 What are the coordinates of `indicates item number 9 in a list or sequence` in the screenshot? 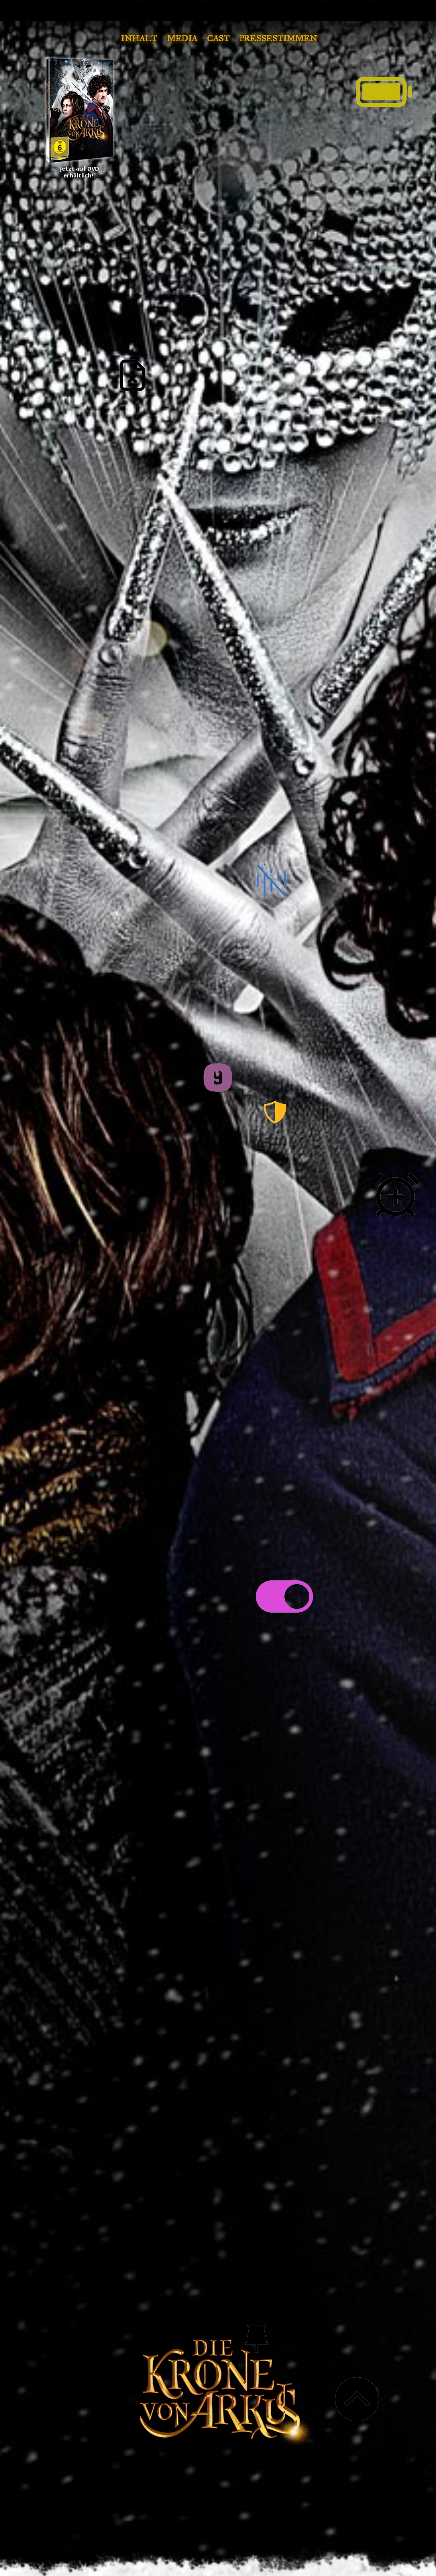 It's located at (218, 1077).